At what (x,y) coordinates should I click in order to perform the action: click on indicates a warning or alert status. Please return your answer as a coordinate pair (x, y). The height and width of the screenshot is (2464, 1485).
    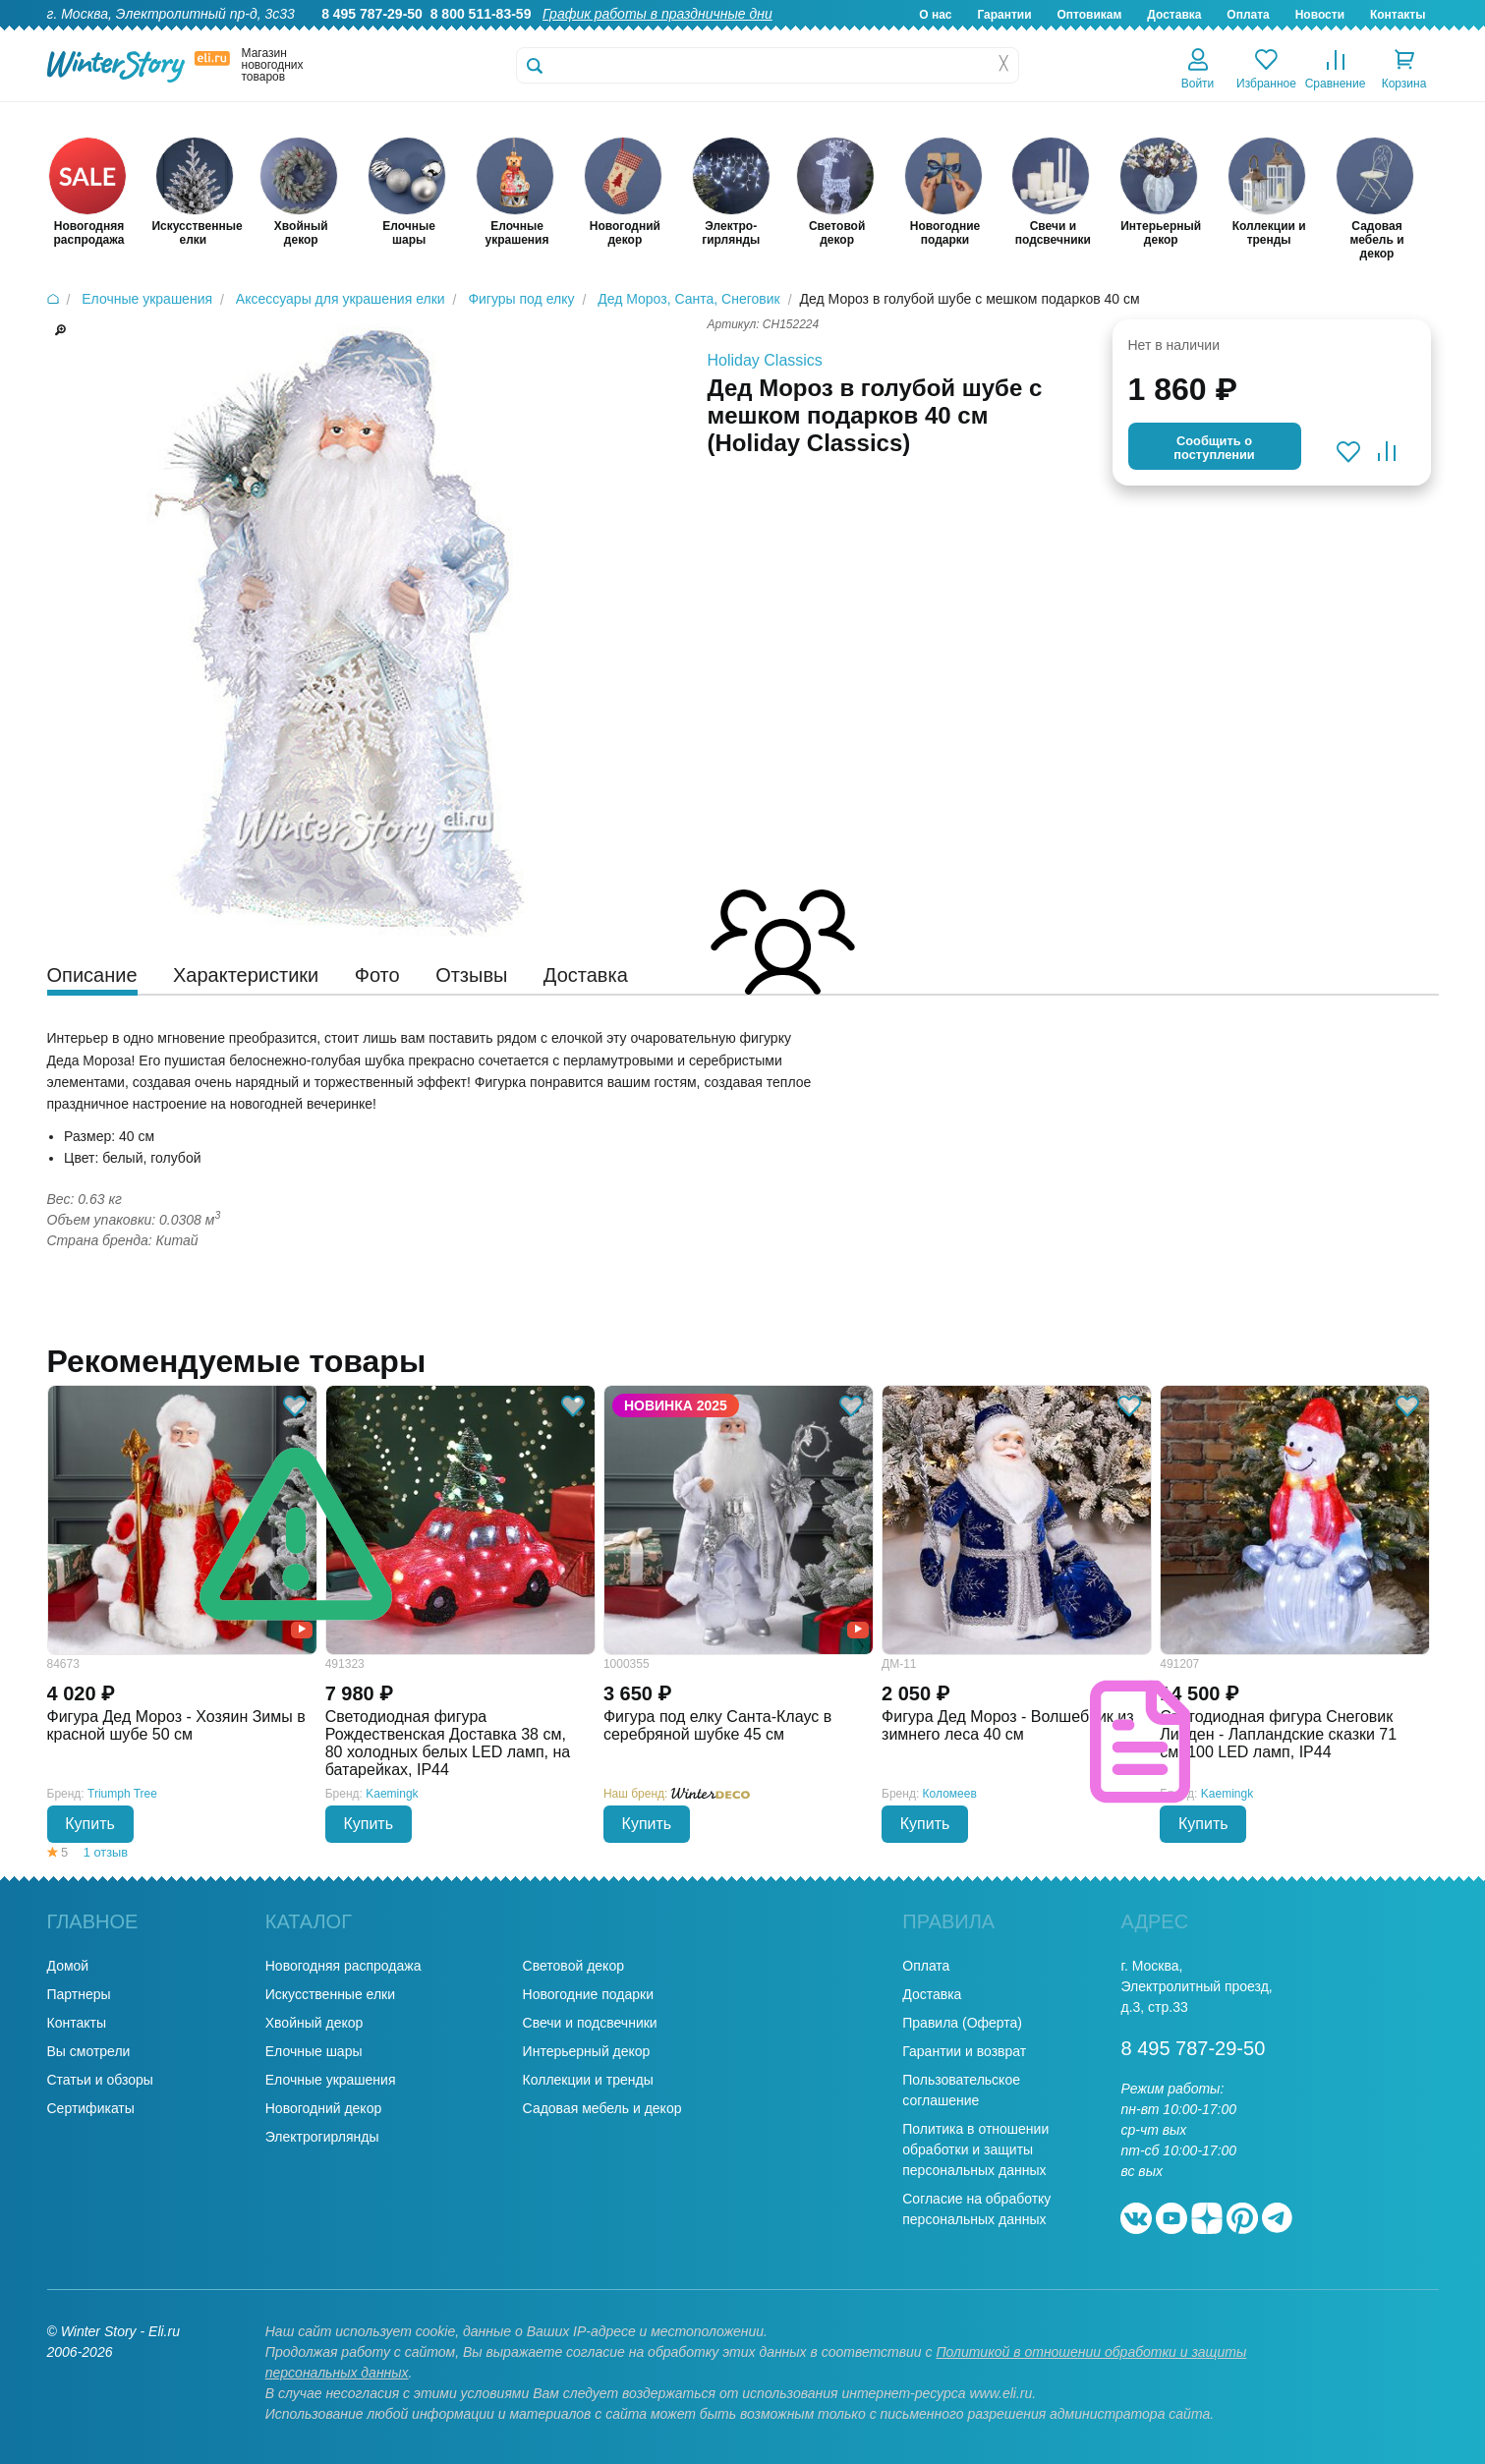
    Looking at the image, I should click on (296, 1537).